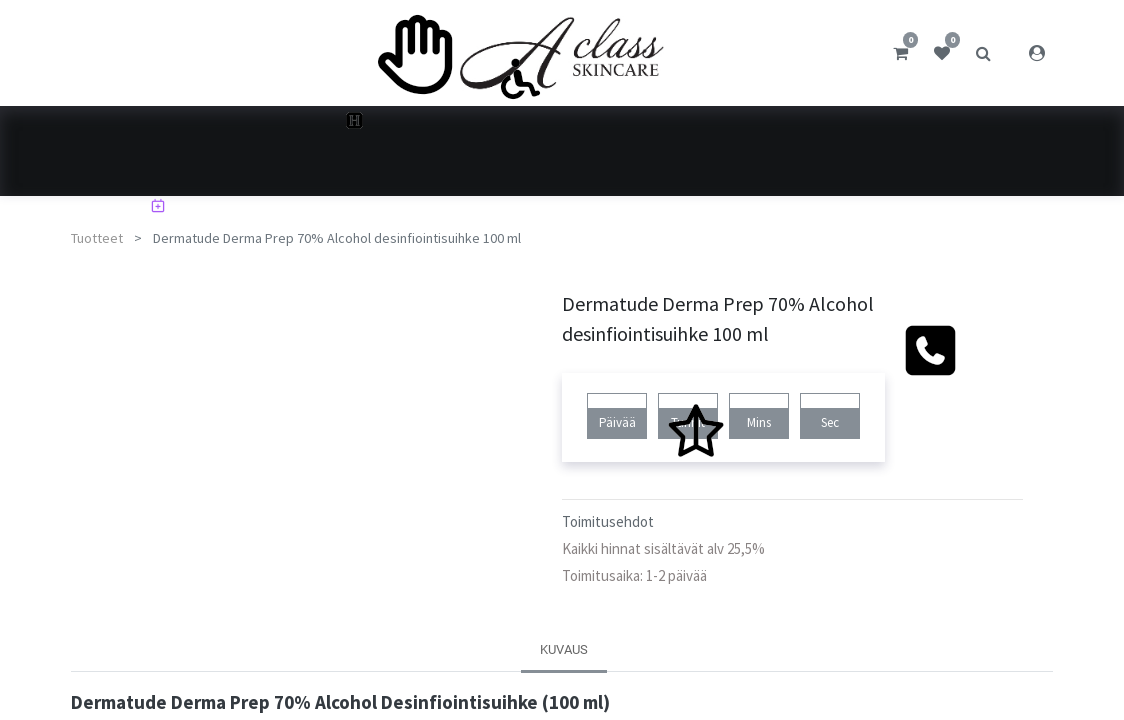 This screenshot has height=720, width=1124. I want to click on indicates wheelchair accessible facilities, so click(520, 79).